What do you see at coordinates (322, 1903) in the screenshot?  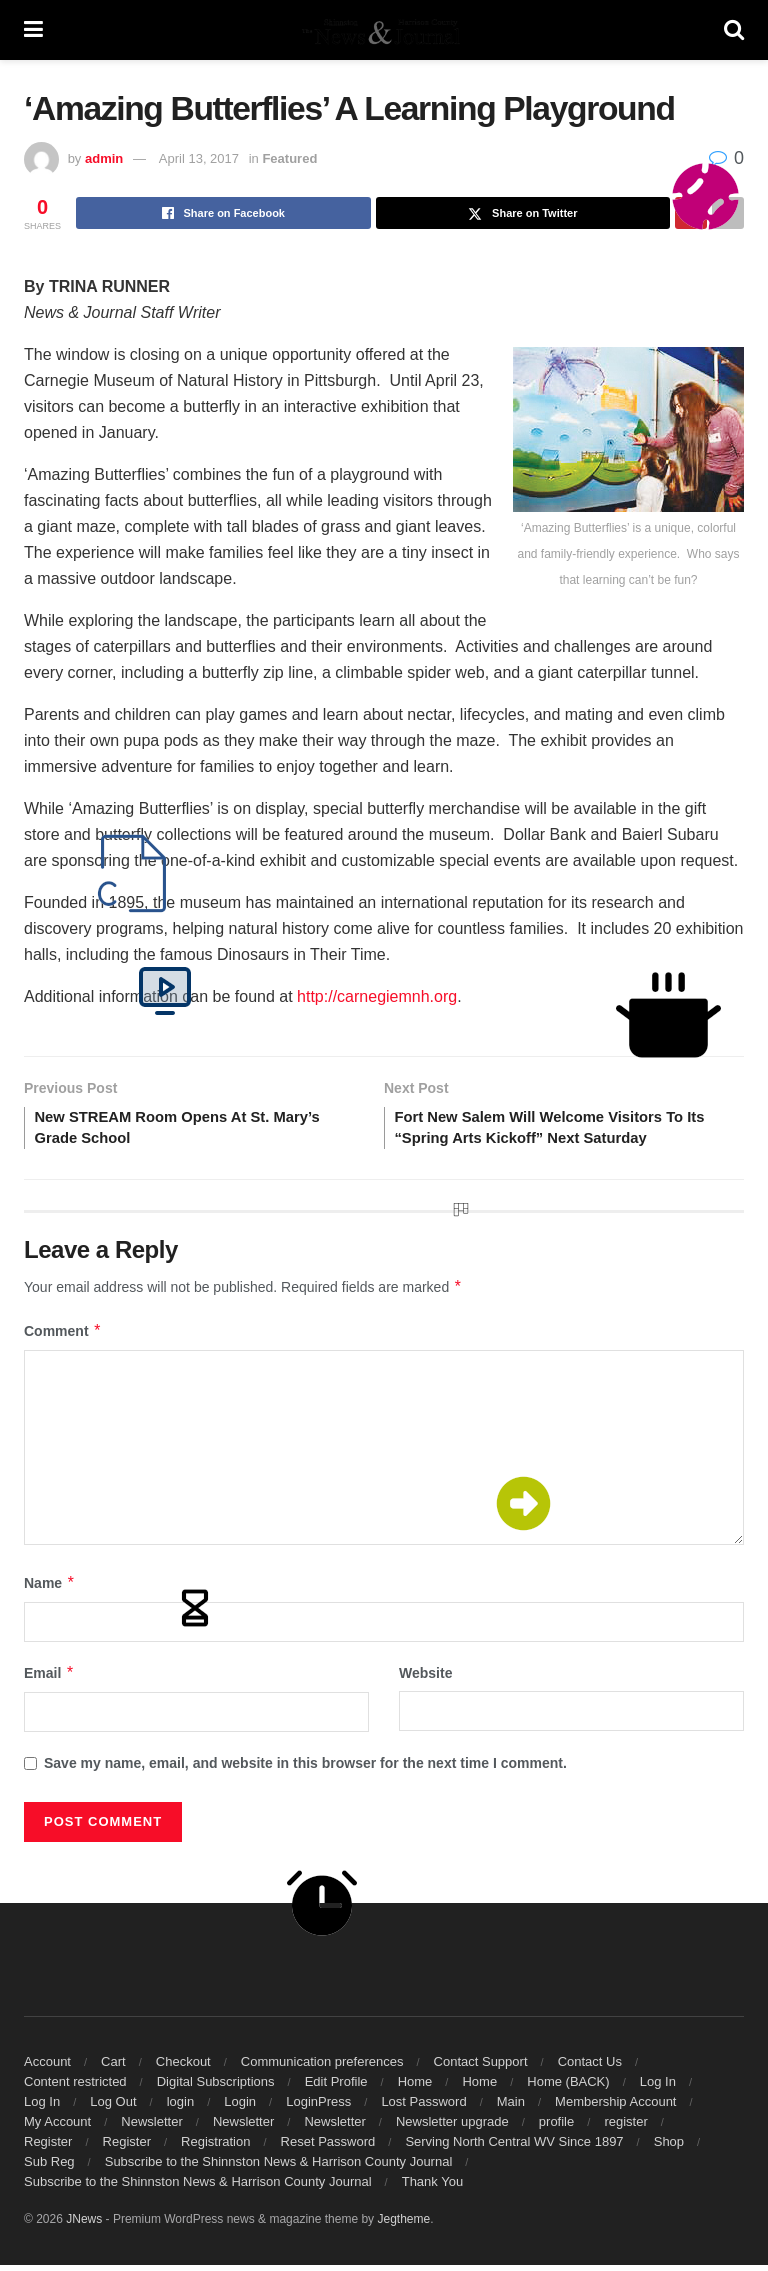 I see `set or view alarms` at bounding box center [322, 1903].